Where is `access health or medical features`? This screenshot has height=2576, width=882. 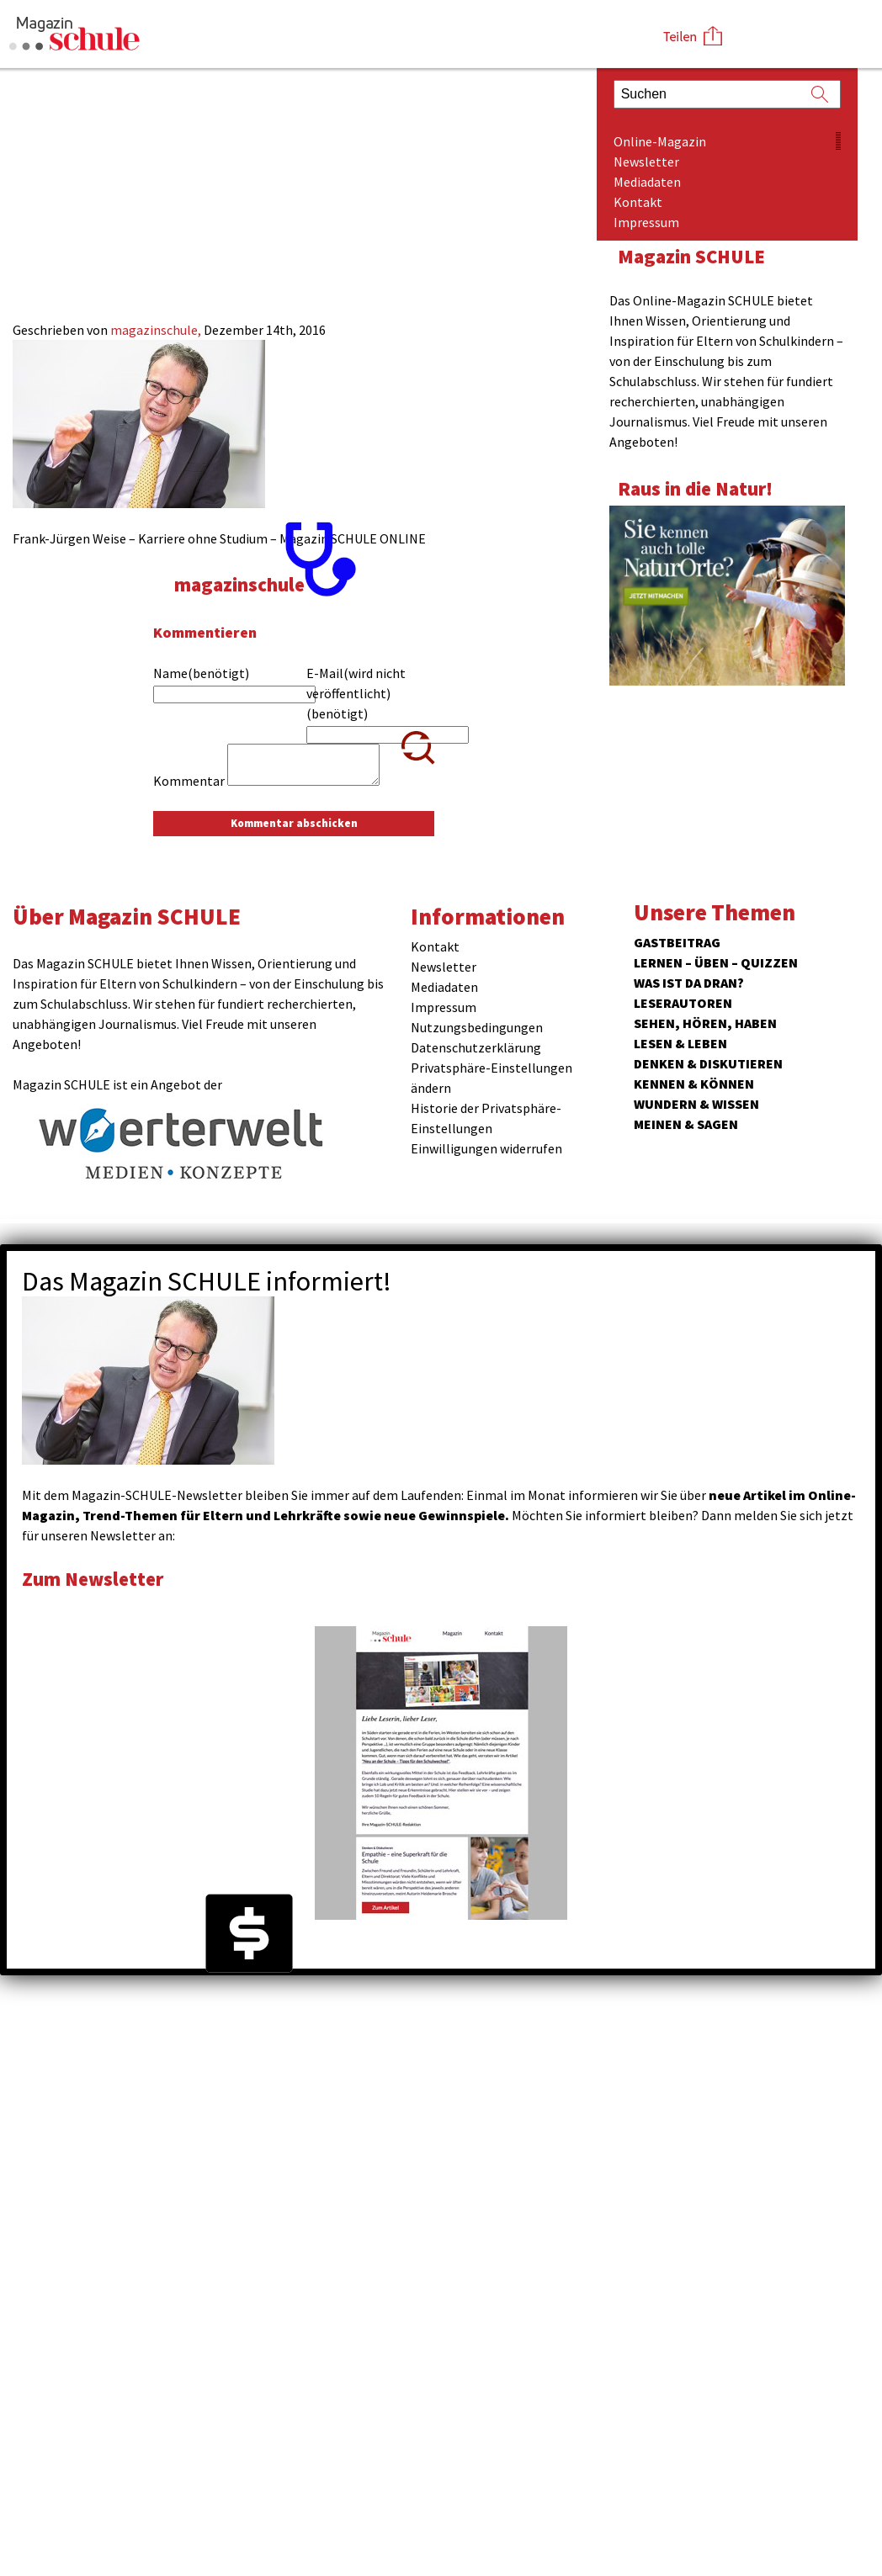 access health or medical features is located at coordinates (316, 557).